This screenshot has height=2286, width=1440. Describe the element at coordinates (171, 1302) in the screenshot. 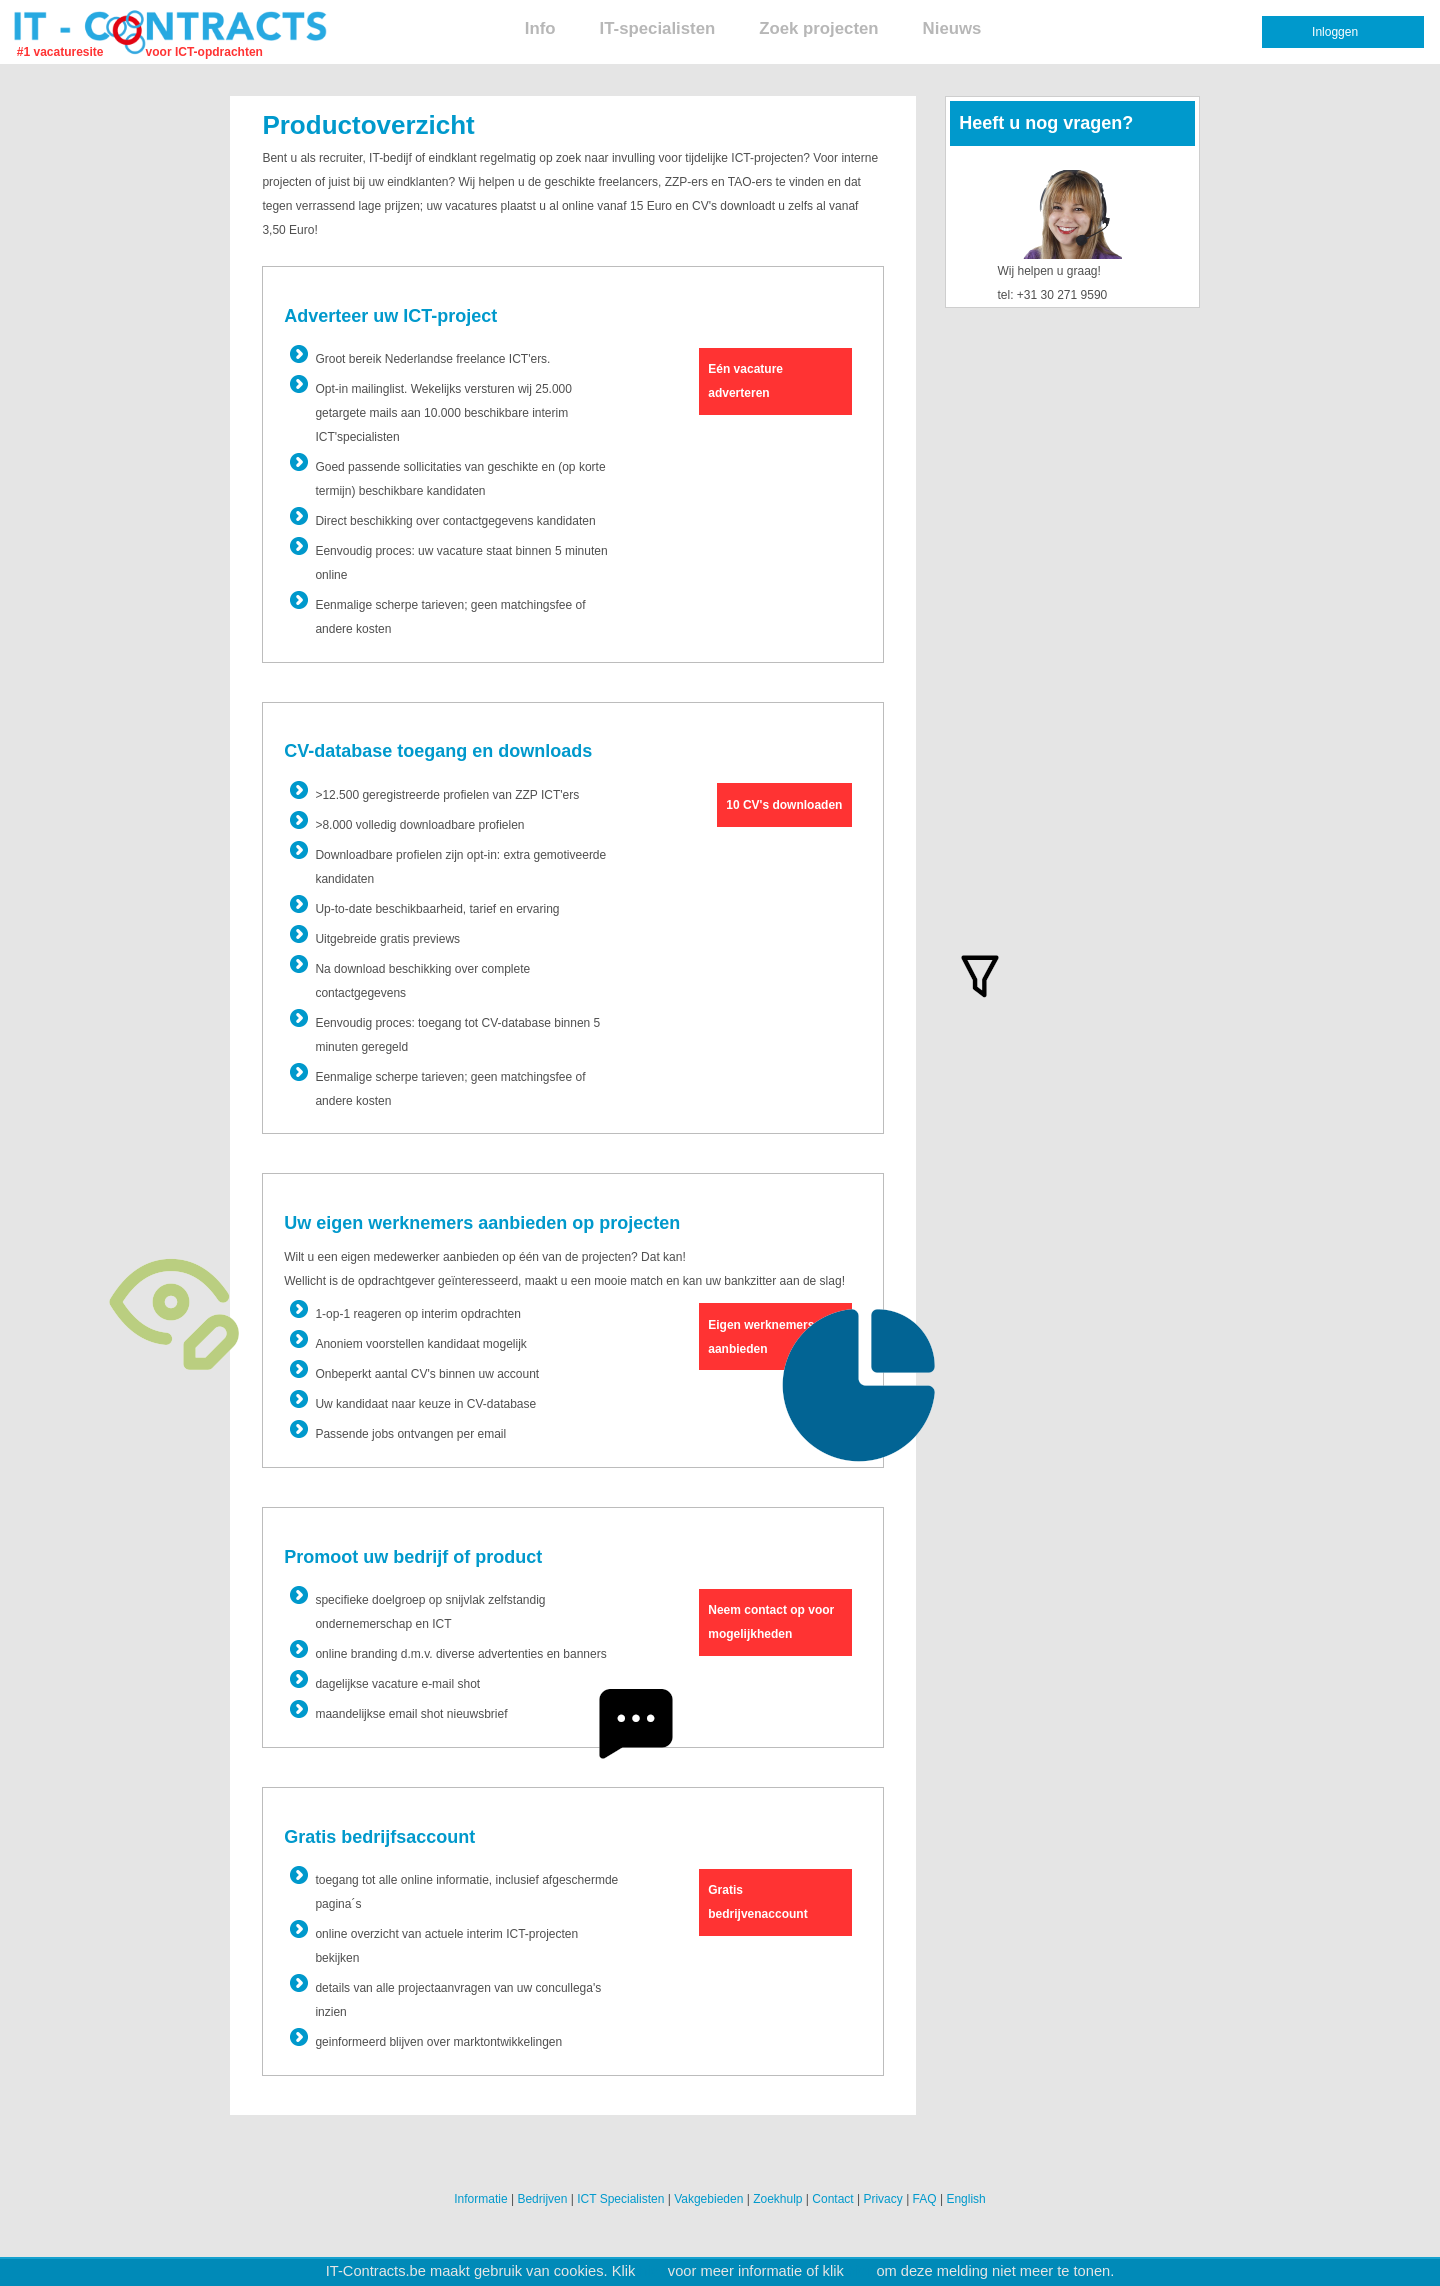

I see `edit visibility settings` at that location.